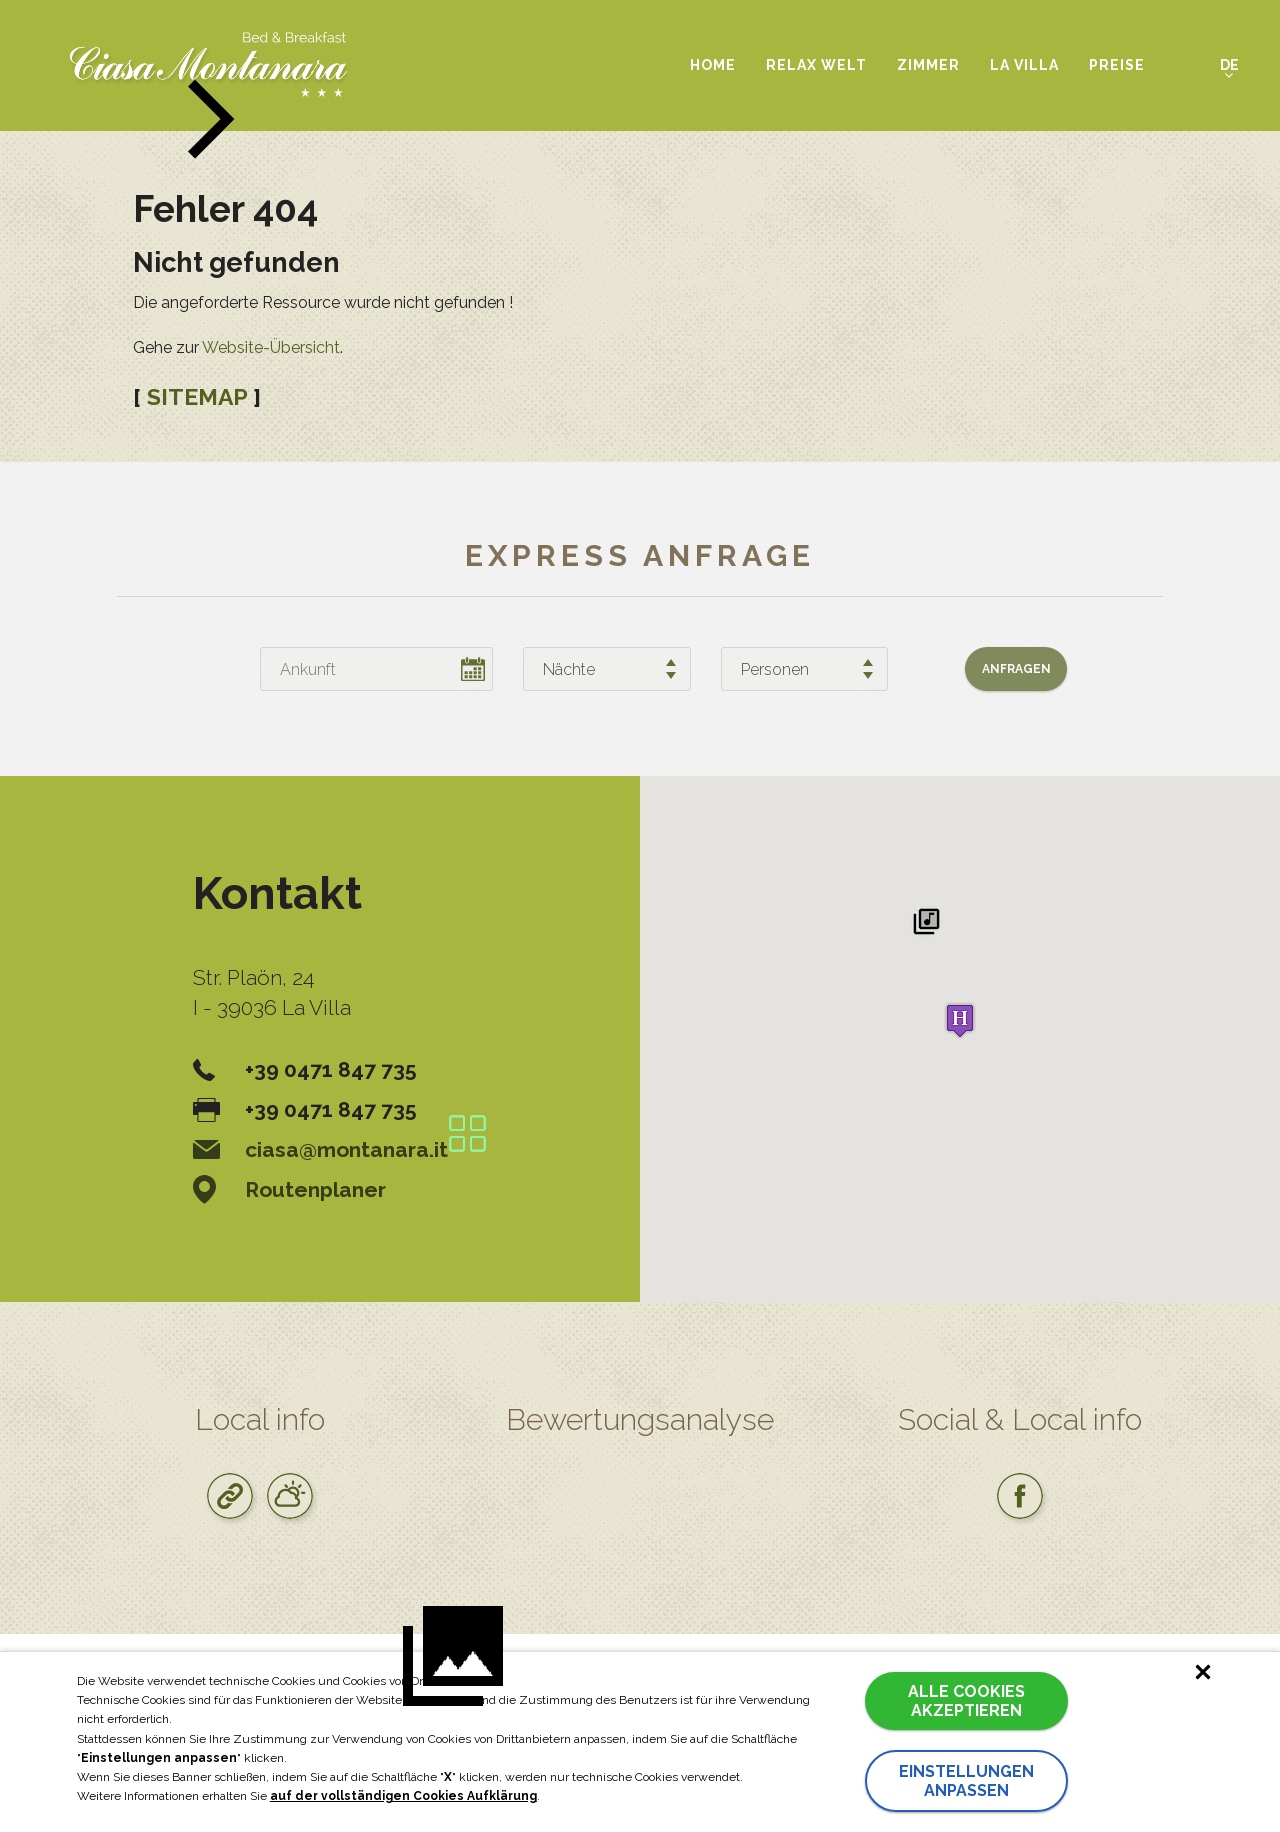 This screenshot has height=1832, width=1280. I want to click on access your music library, so click(926, 921).